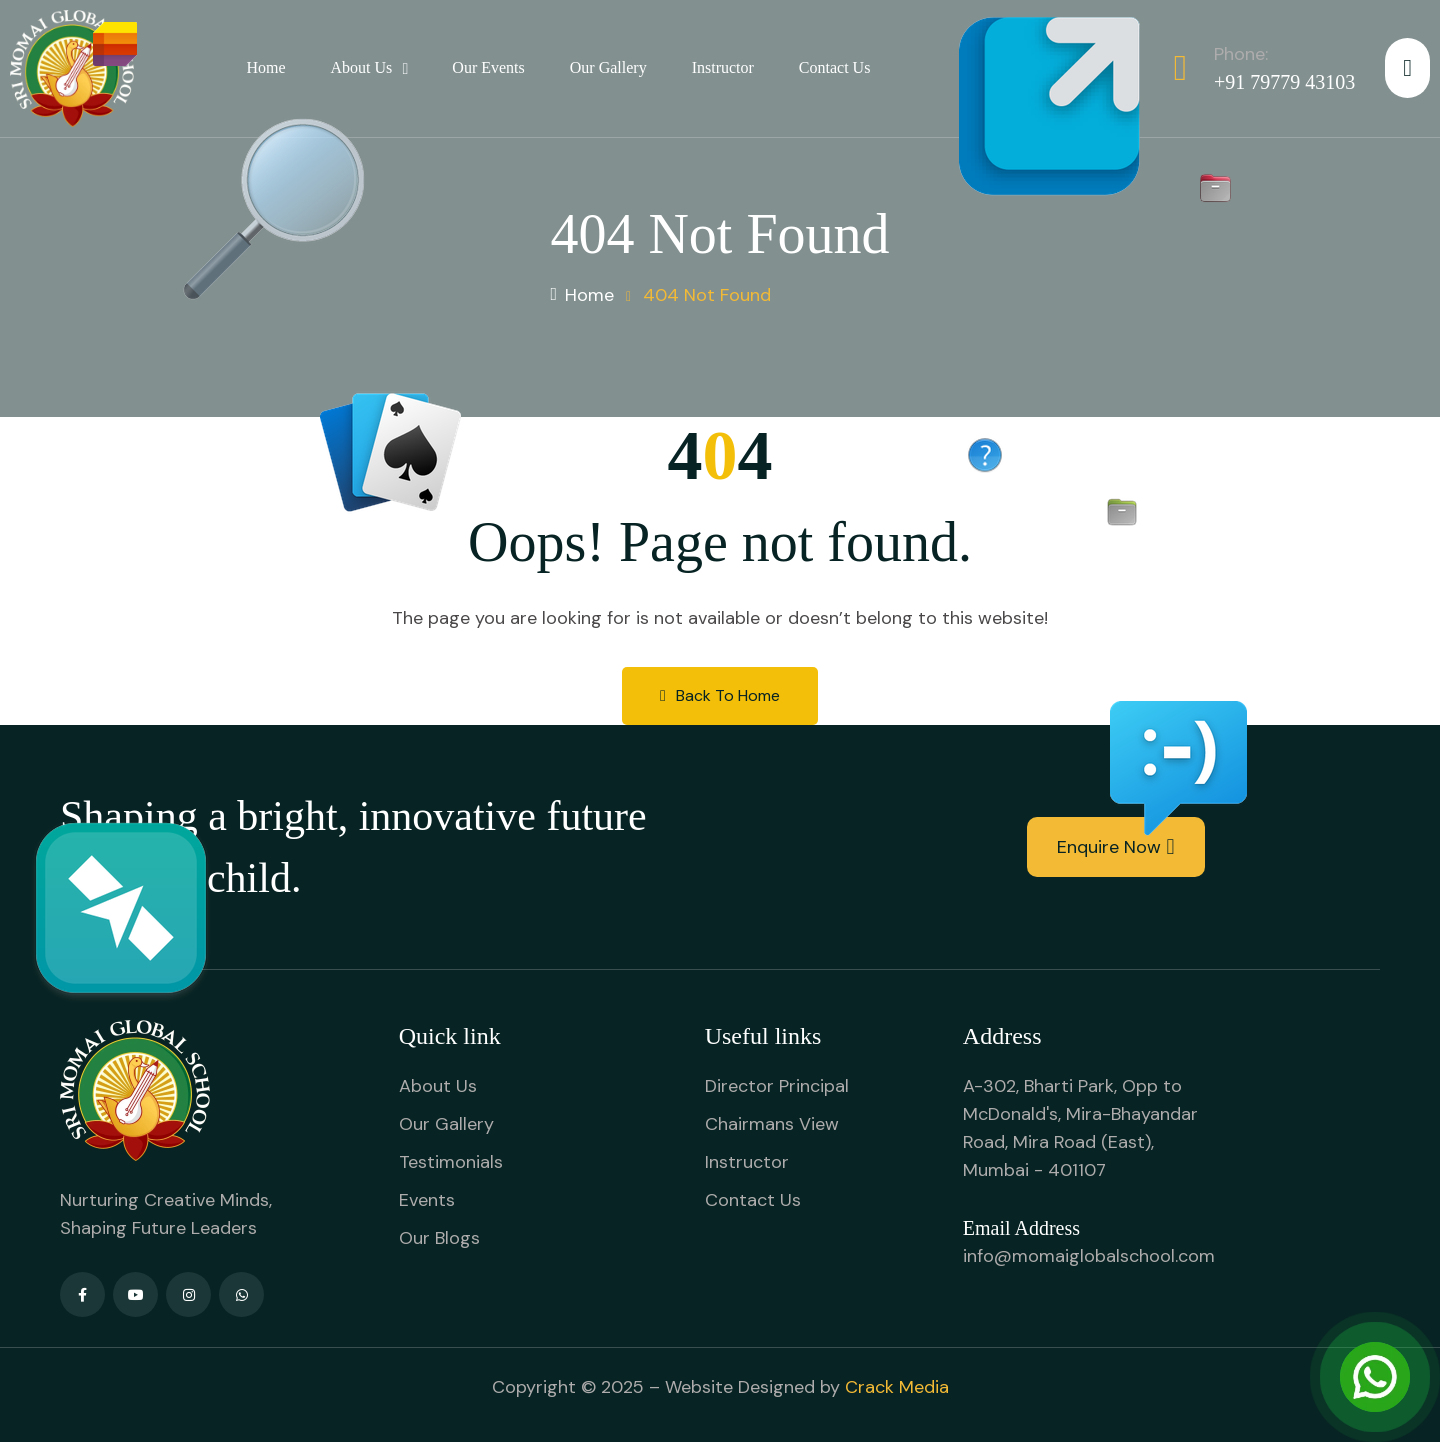 The height and width of the screenshot is (1442, 1440). Describe the element at coordinates (1049, 105) in the screenshot. I see `open accessories or utility apps` at that location.